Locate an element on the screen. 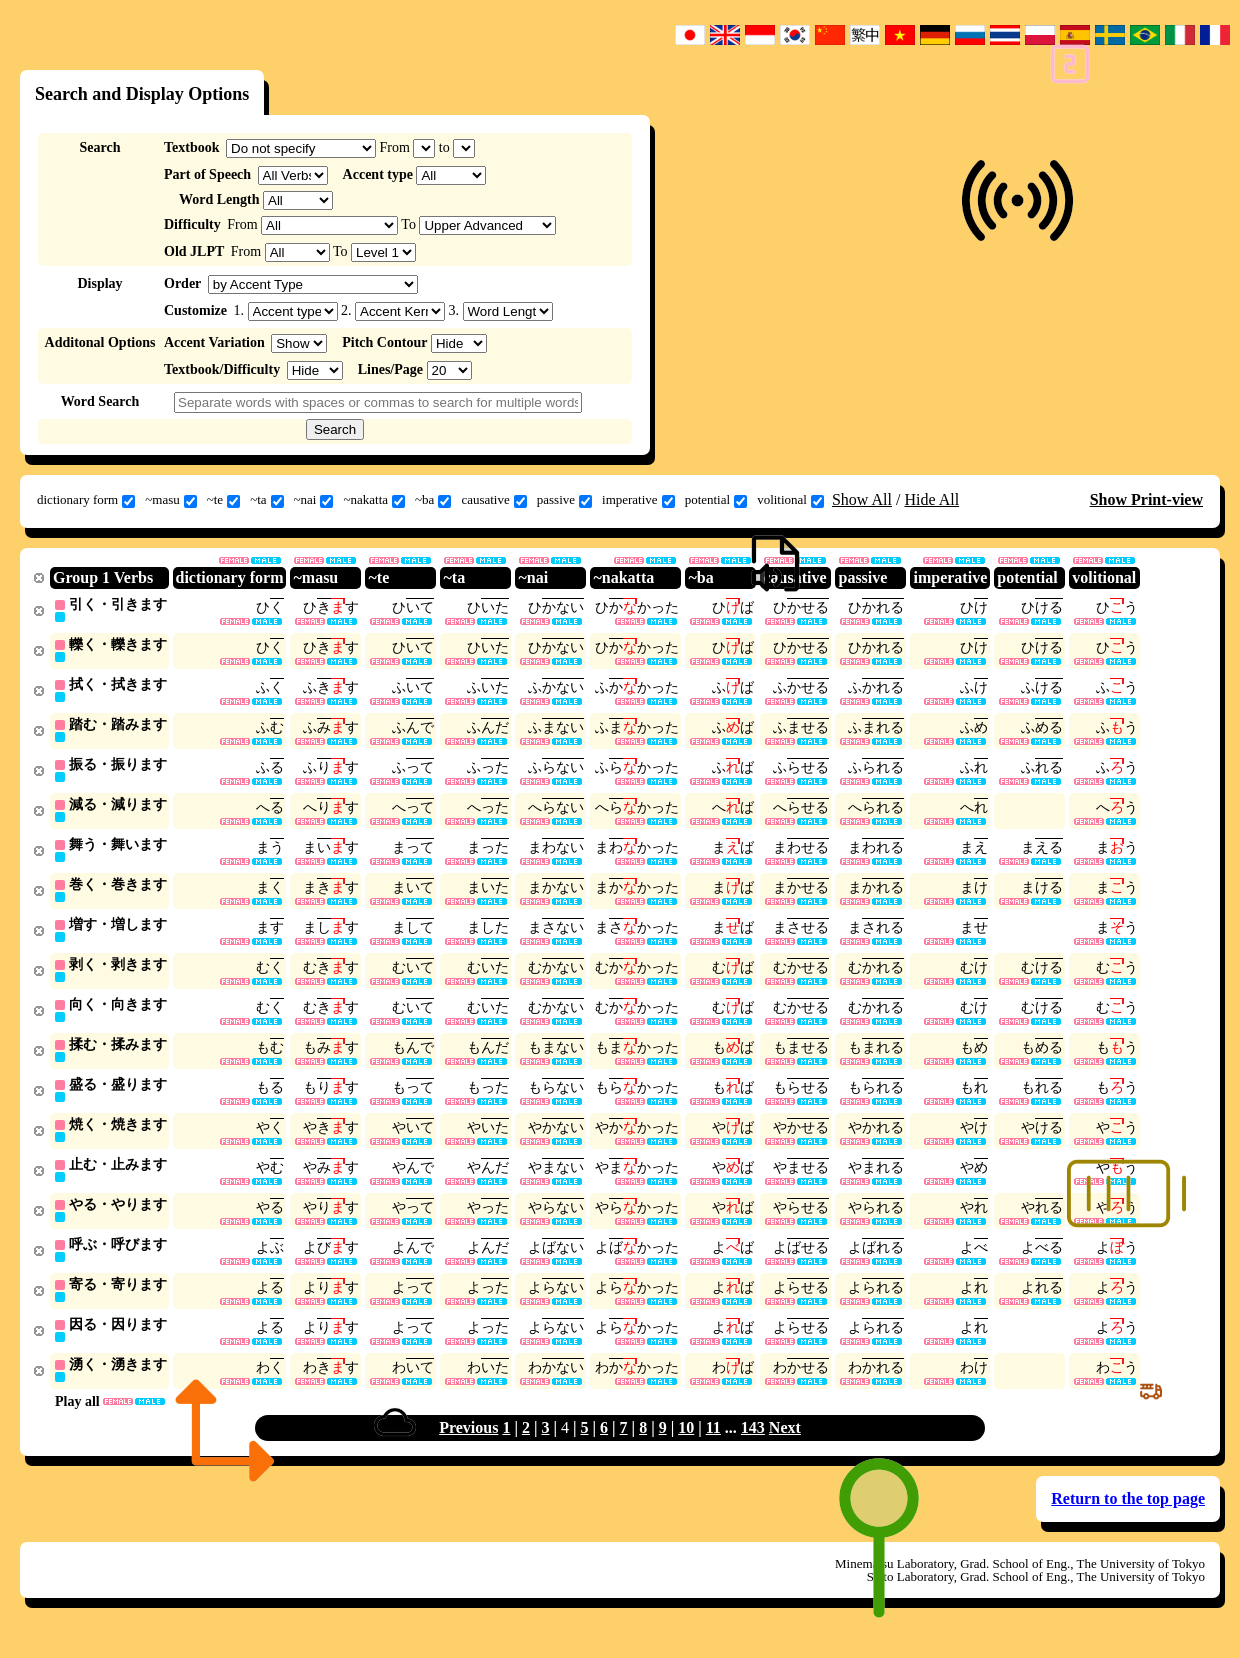 This screenshot has height=1658, width=1240. indicates a vector path or directional flow is located at coordinates (220, 1428).